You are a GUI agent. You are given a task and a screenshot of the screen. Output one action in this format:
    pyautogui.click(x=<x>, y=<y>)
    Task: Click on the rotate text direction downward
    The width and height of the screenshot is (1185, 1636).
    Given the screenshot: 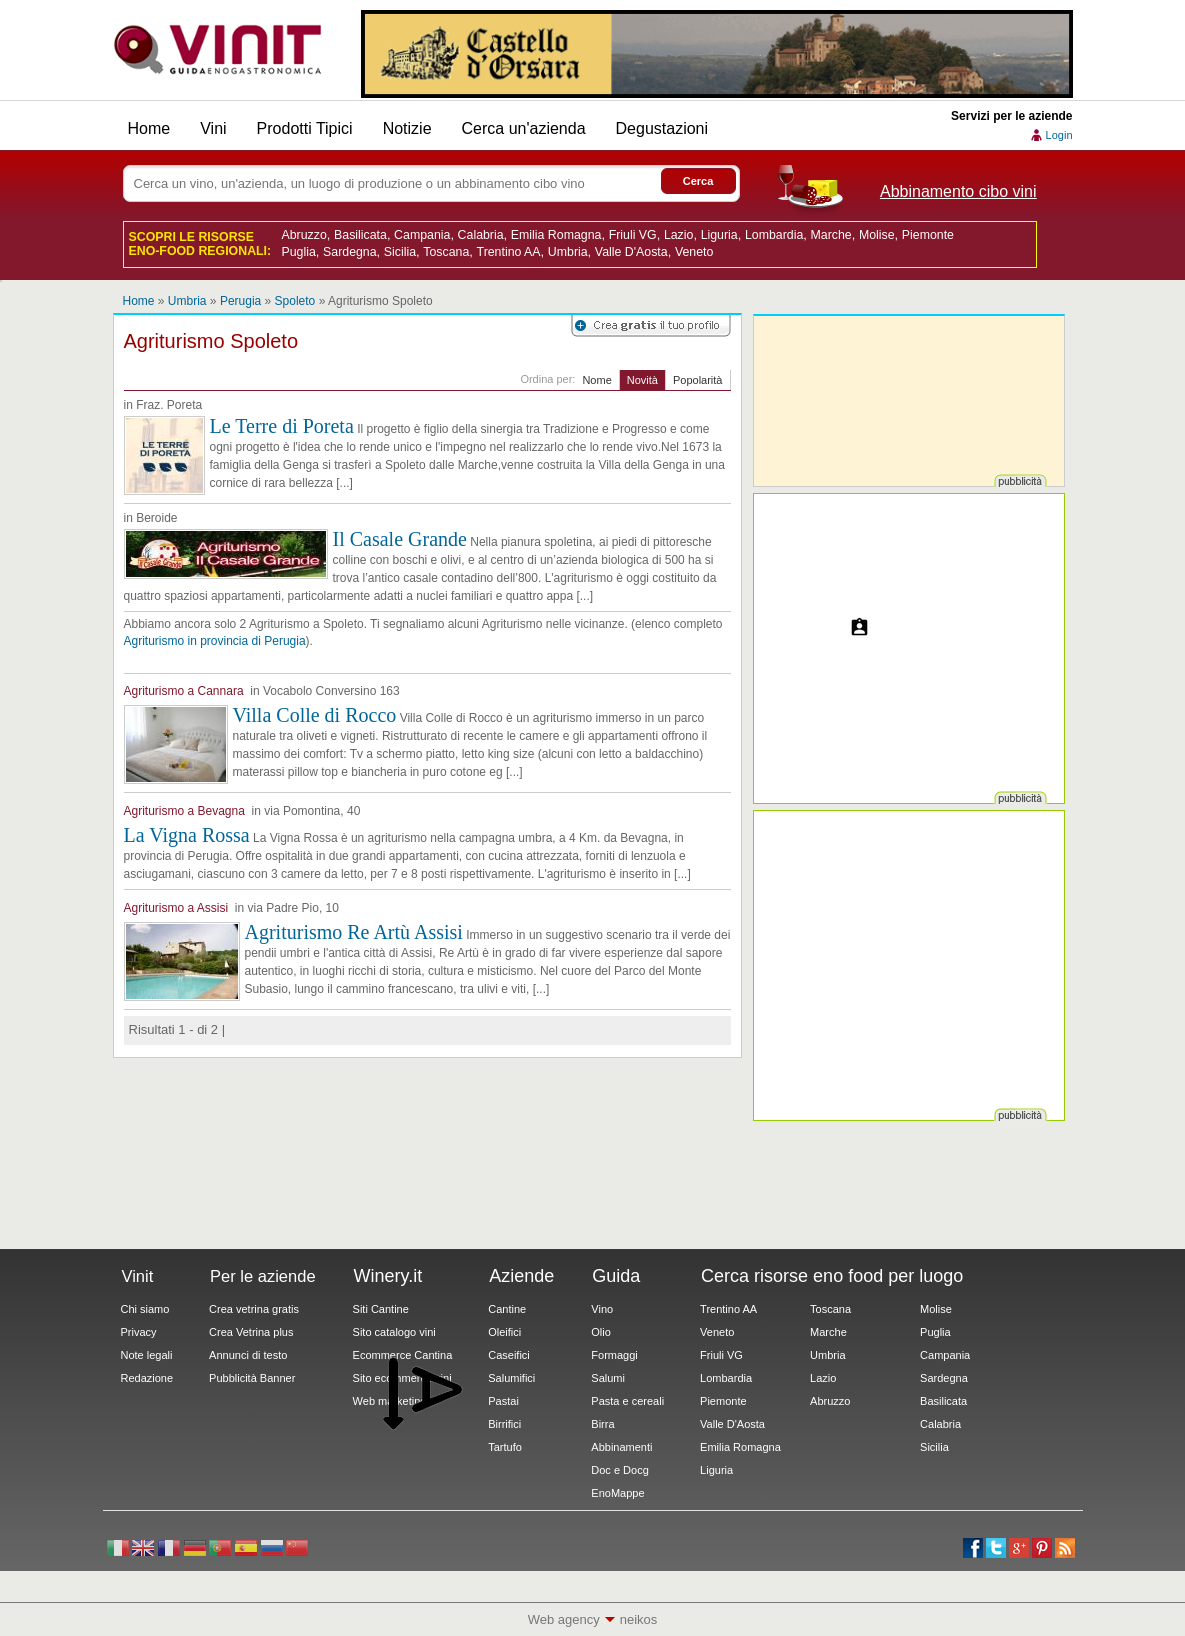 What is the action you would take?
    pyautogui.click(x=421, y=1394)
    